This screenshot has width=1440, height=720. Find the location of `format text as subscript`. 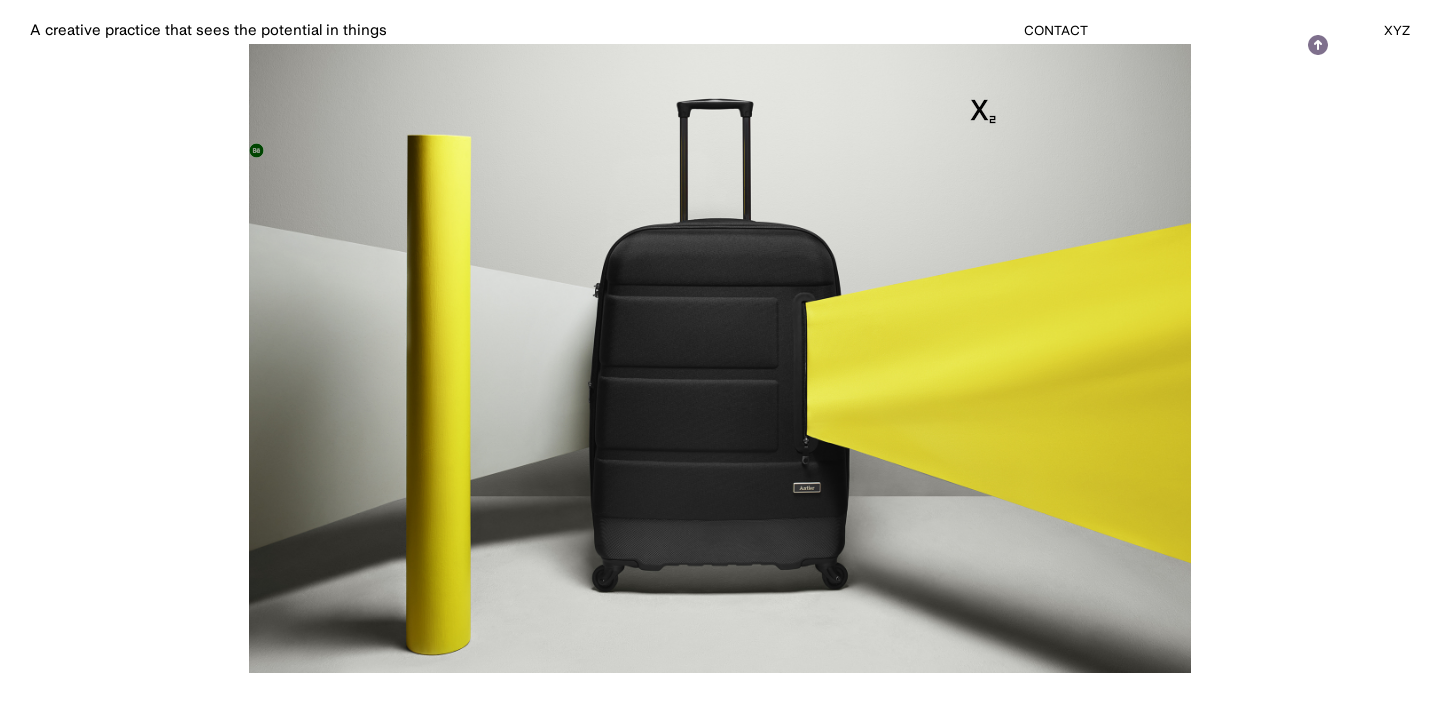

format text as subscript is located at coordinates (979, 111).